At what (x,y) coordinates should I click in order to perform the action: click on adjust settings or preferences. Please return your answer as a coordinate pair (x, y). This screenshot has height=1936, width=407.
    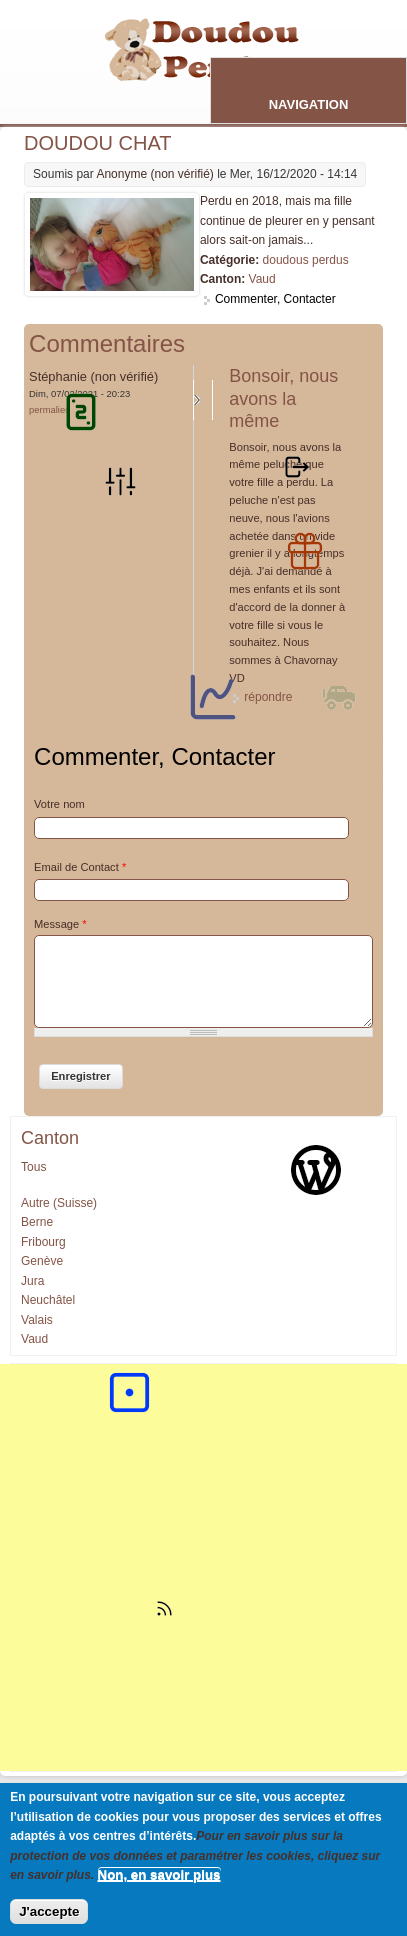
    Looking at the image, I should click on (120, 481).